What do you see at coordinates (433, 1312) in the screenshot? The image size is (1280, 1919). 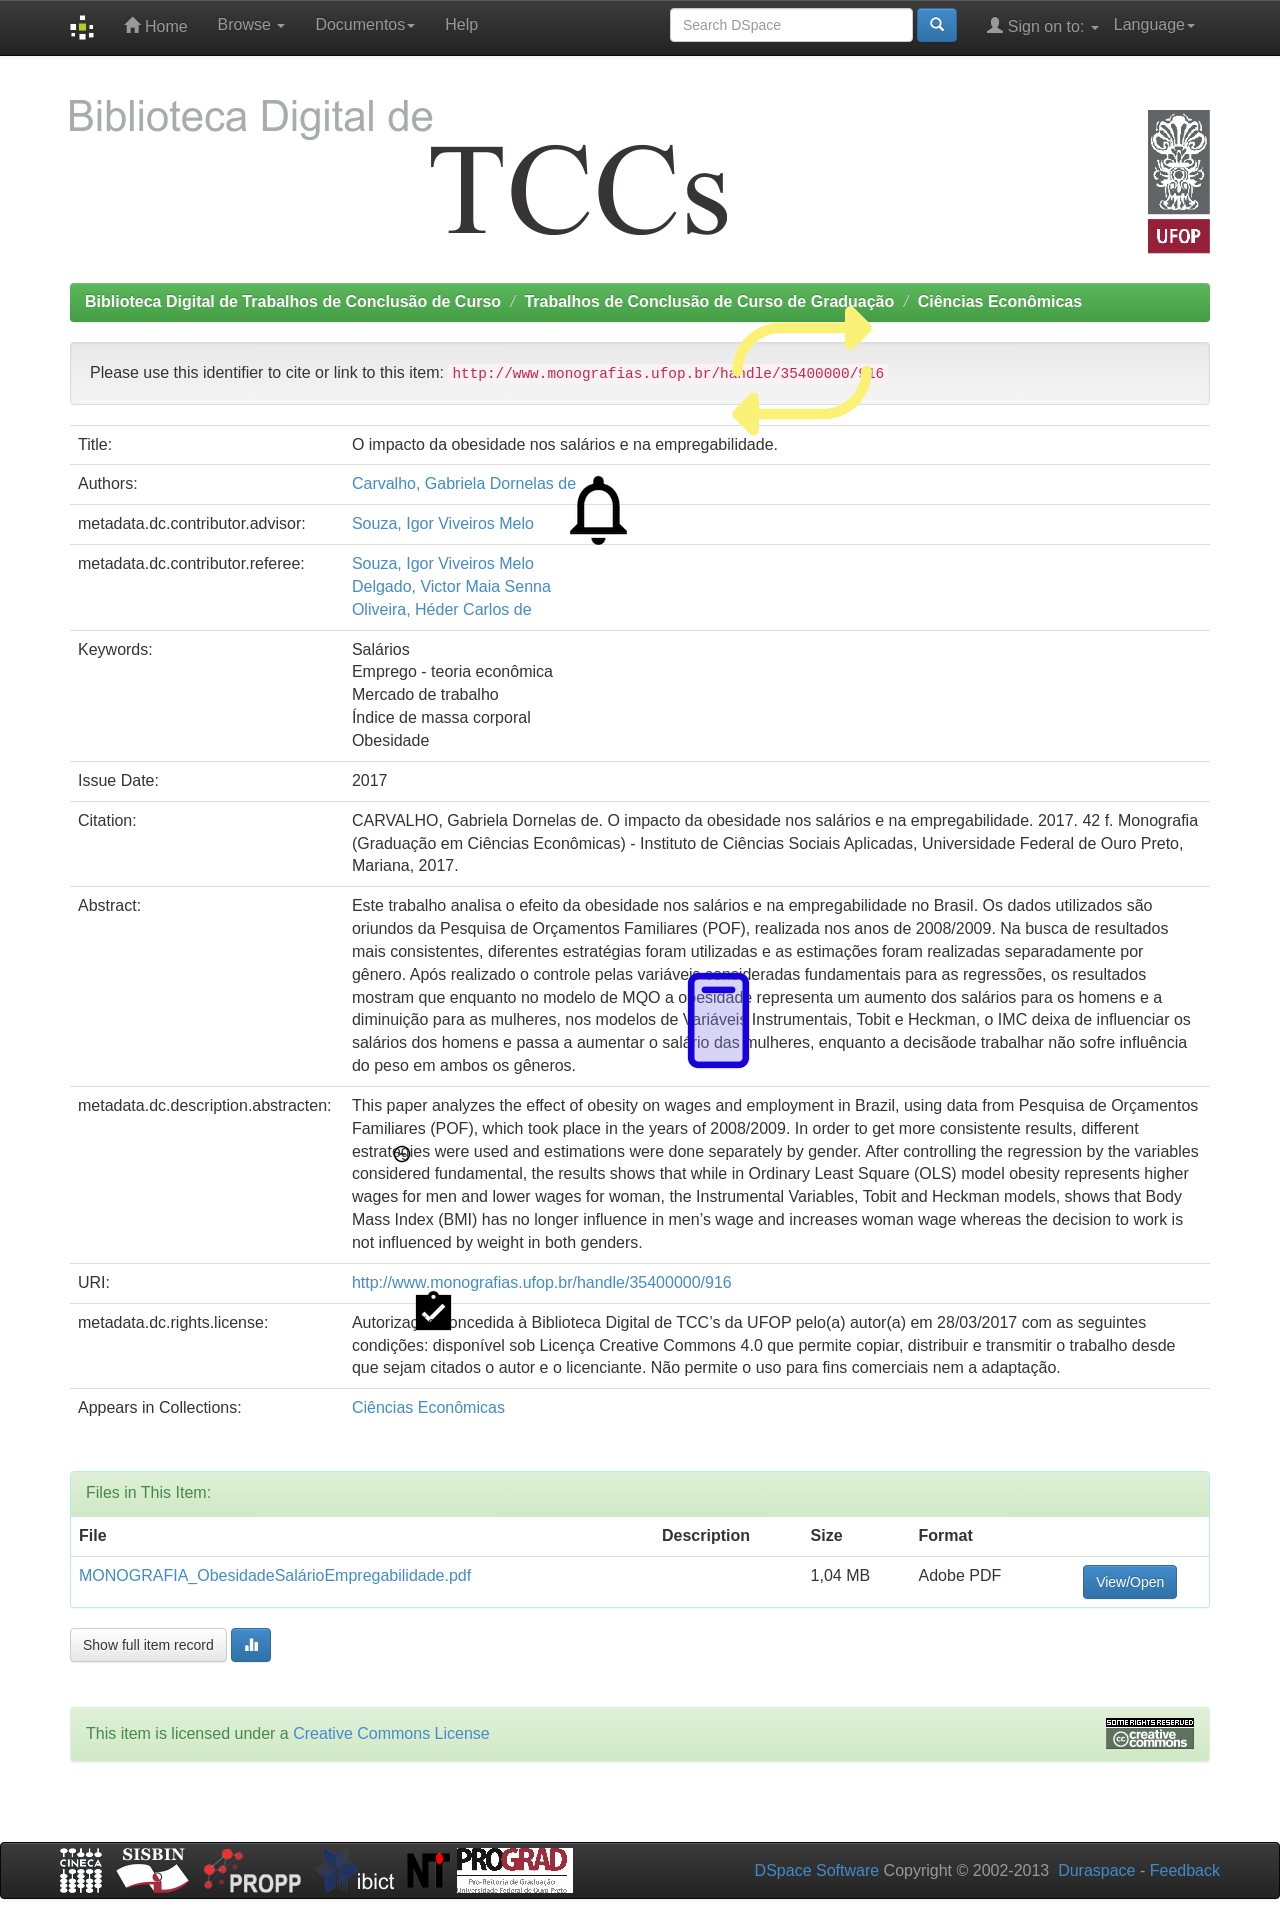 I see `mark task or assignment as complete` at bounding box center [433, 1312].